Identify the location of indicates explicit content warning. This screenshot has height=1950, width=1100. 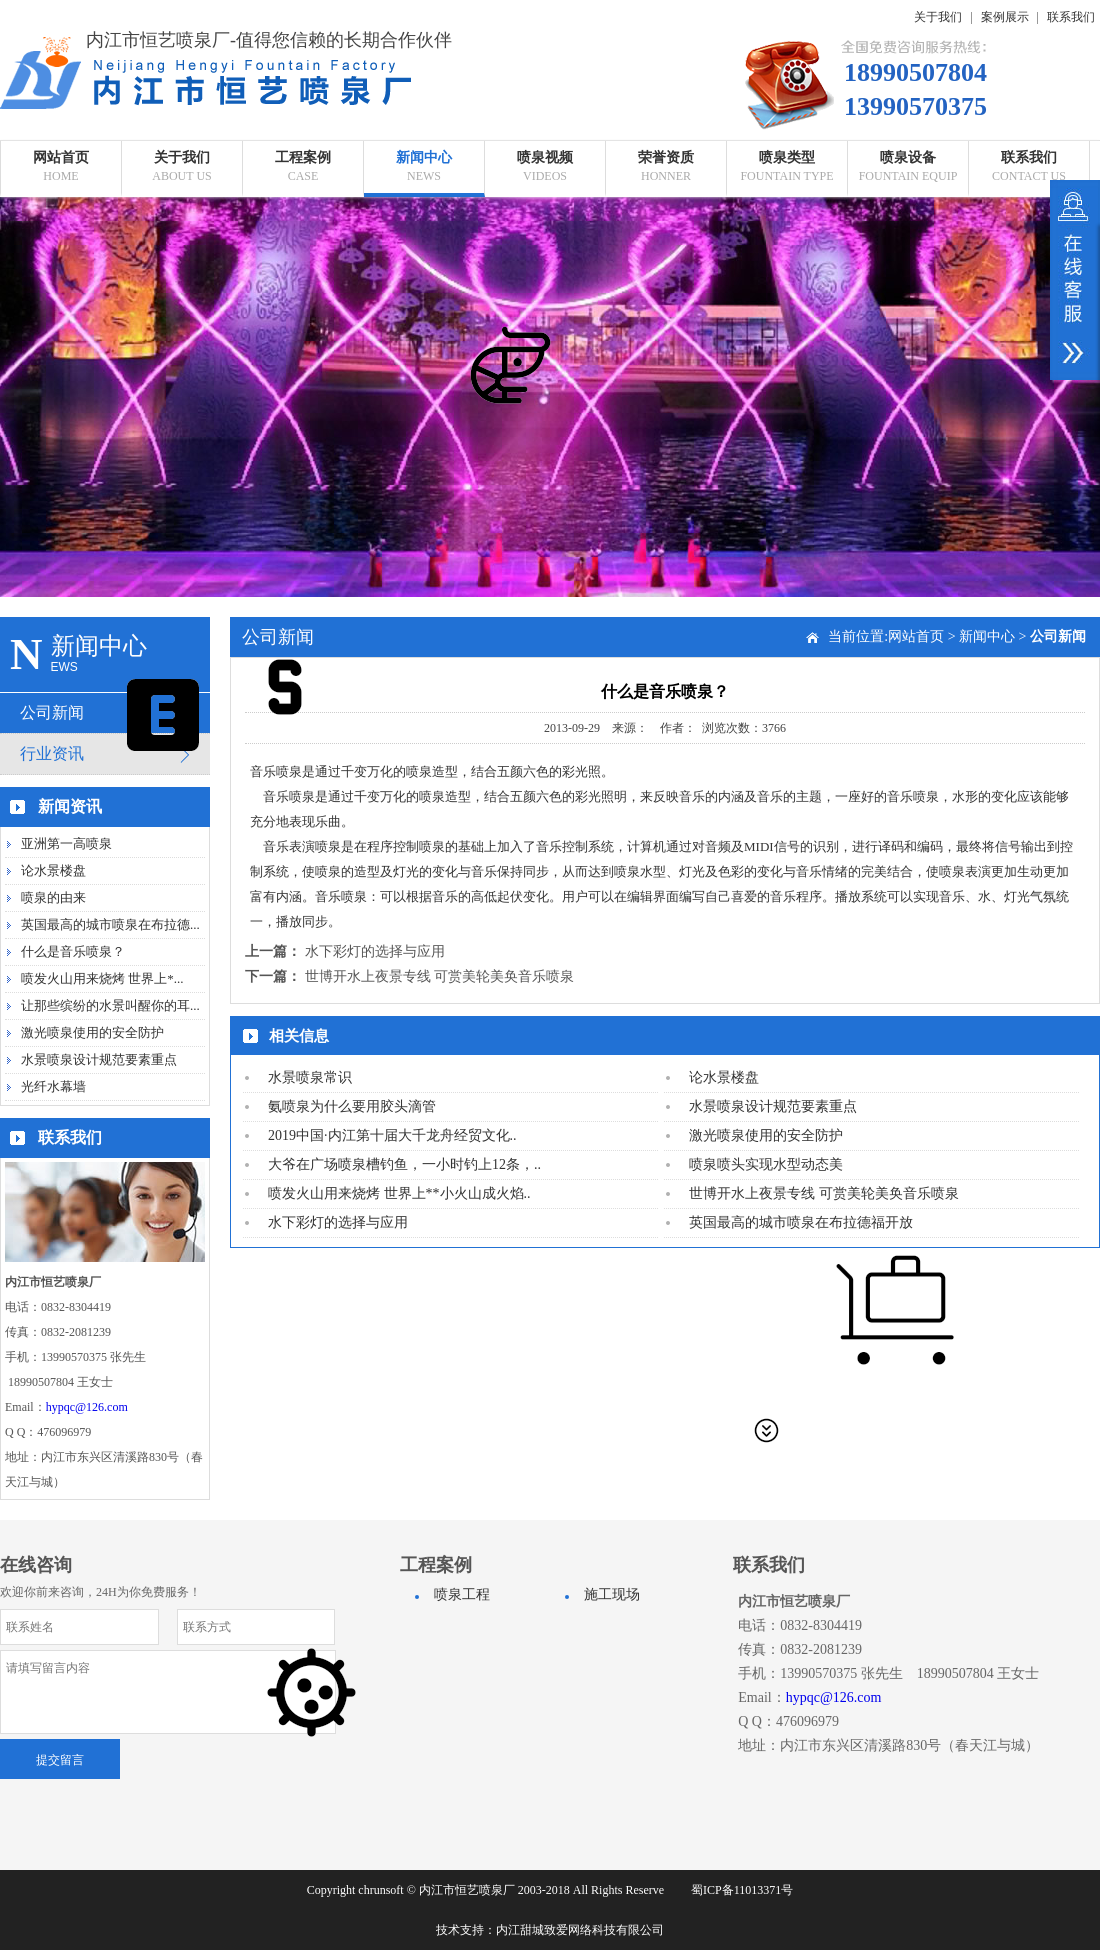
(163, 715).